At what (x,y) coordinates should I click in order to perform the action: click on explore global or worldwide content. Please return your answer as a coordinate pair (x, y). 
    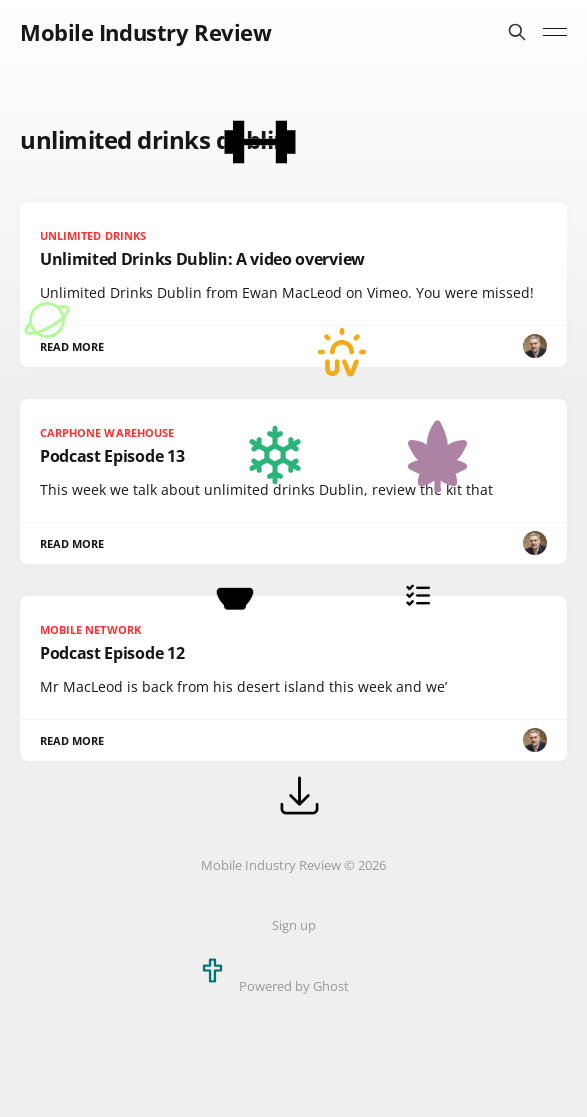
    Looking at the image, I should click on (47, 320).